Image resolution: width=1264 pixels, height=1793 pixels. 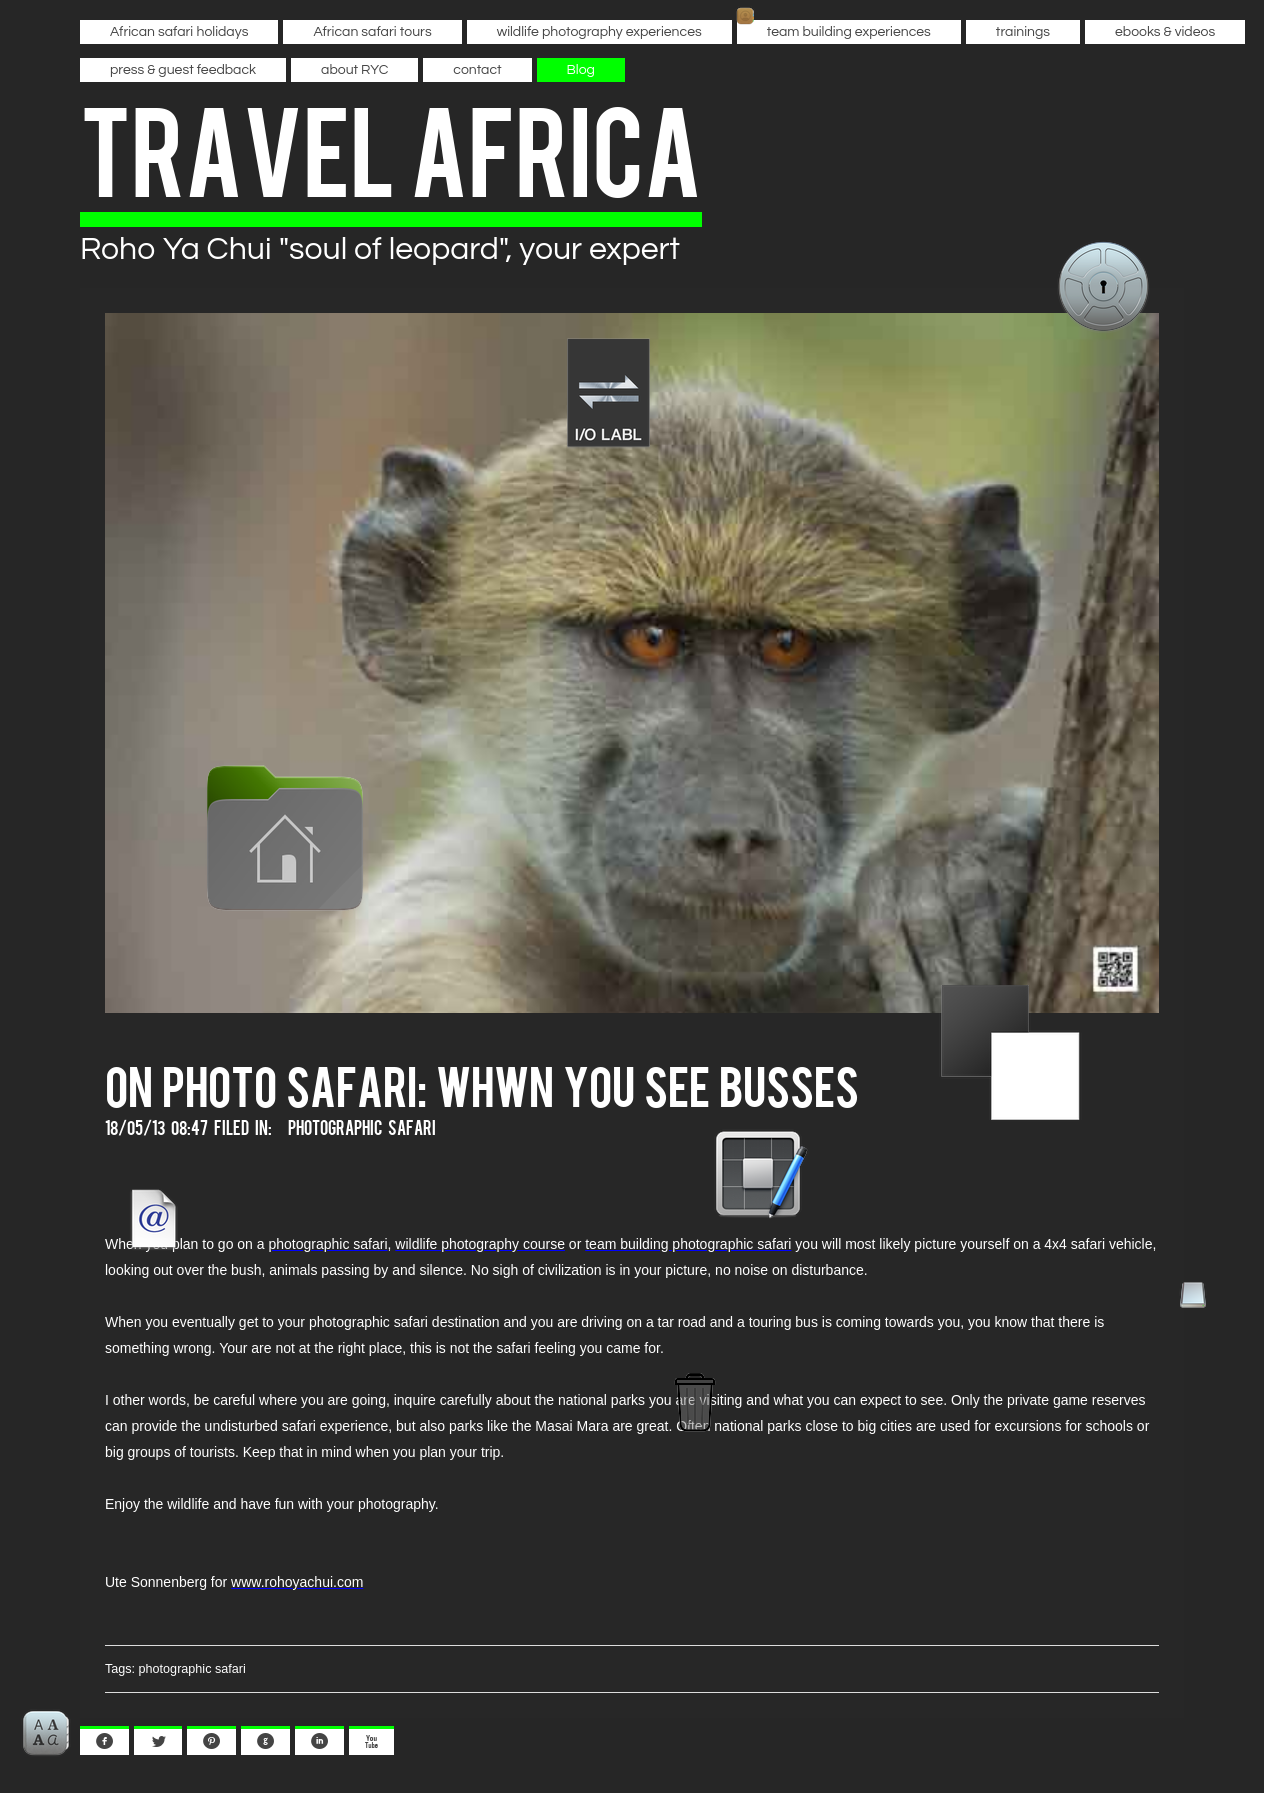 What do you see at coordinates (695, 1402) in the screenshot?
I see `access deleted emails in mail sidebar` at bounding box center [695, 1402].